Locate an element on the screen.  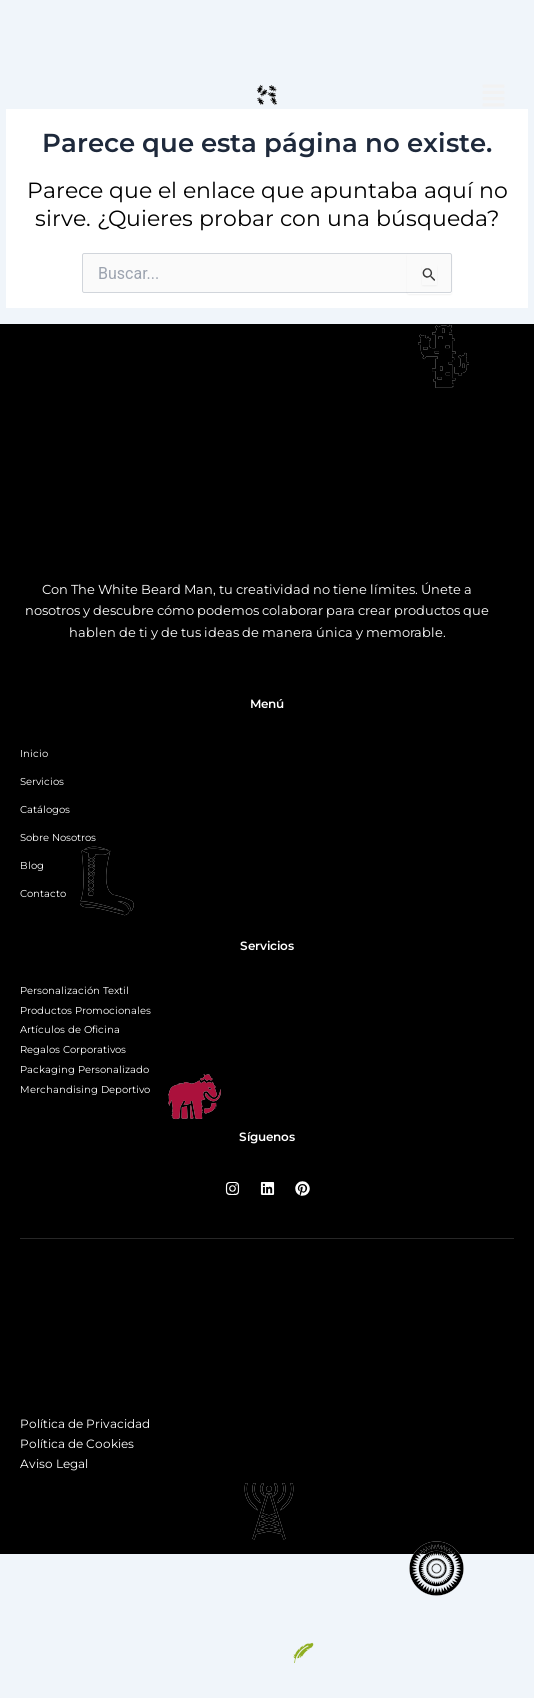
select footwear or boot equipment is located at coordinates (107, 881).